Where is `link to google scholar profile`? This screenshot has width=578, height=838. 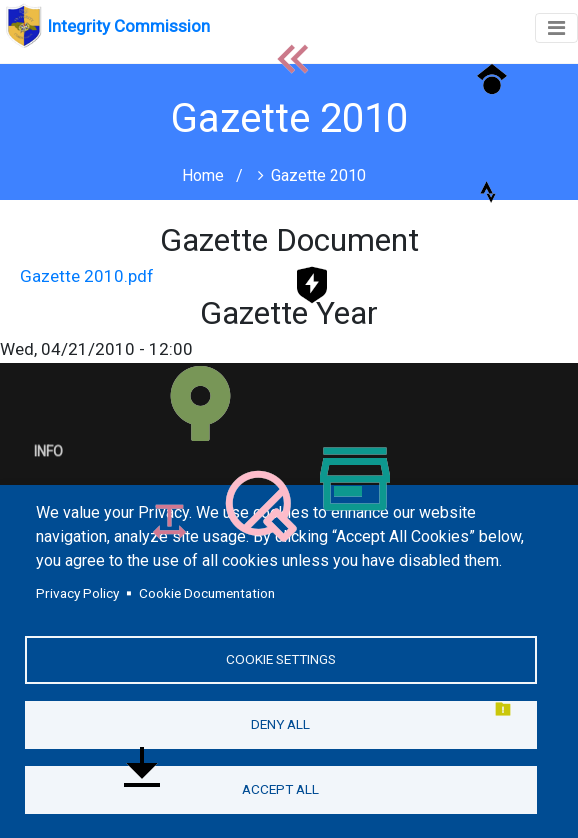
link to google scholar profile is located at coordinates (492, 79).